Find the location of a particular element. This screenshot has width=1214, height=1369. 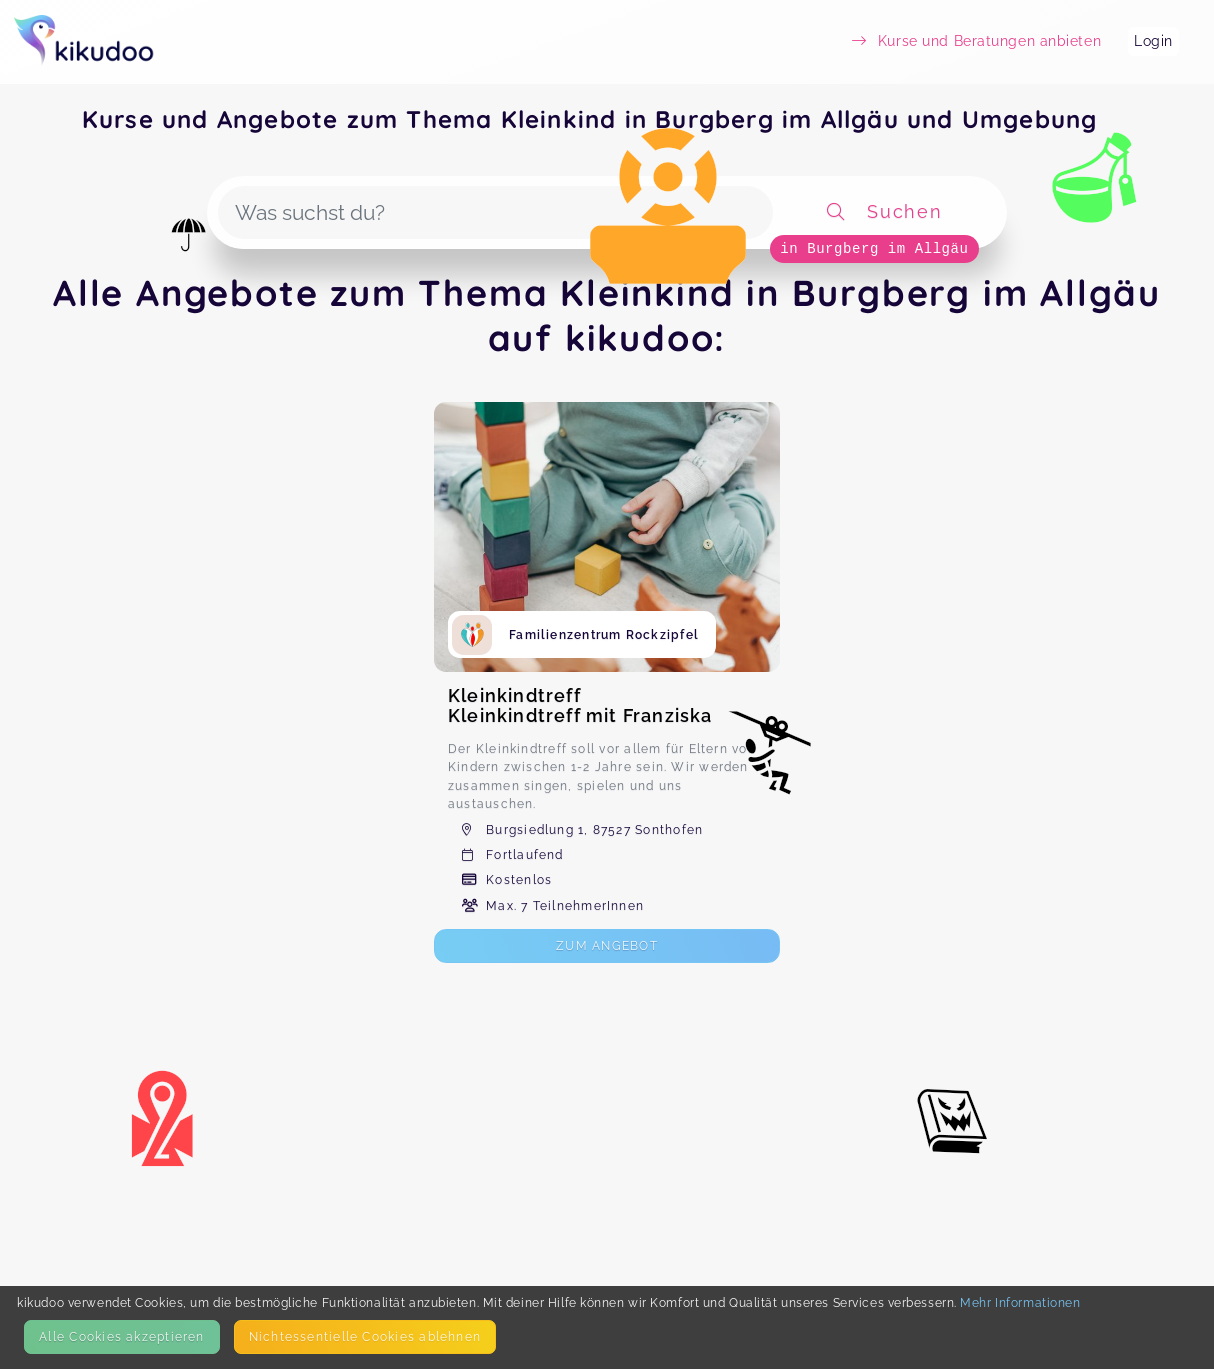

flying fox or zipline activity icon is located at coordinates (767, 755).